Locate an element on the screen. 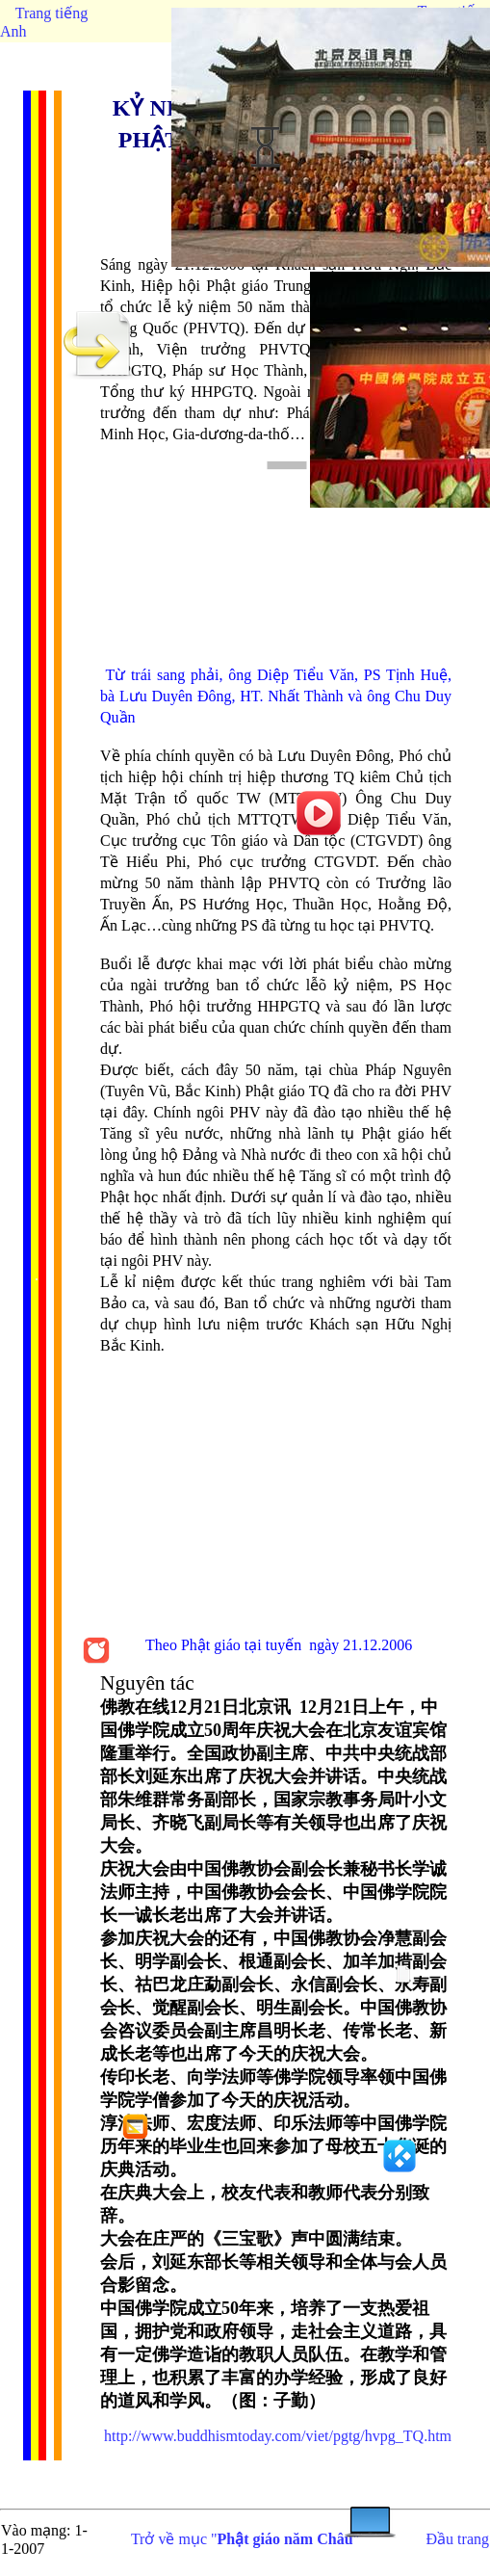  open Cambalache GTK UI designer app is located at coordinates (135, 2126).